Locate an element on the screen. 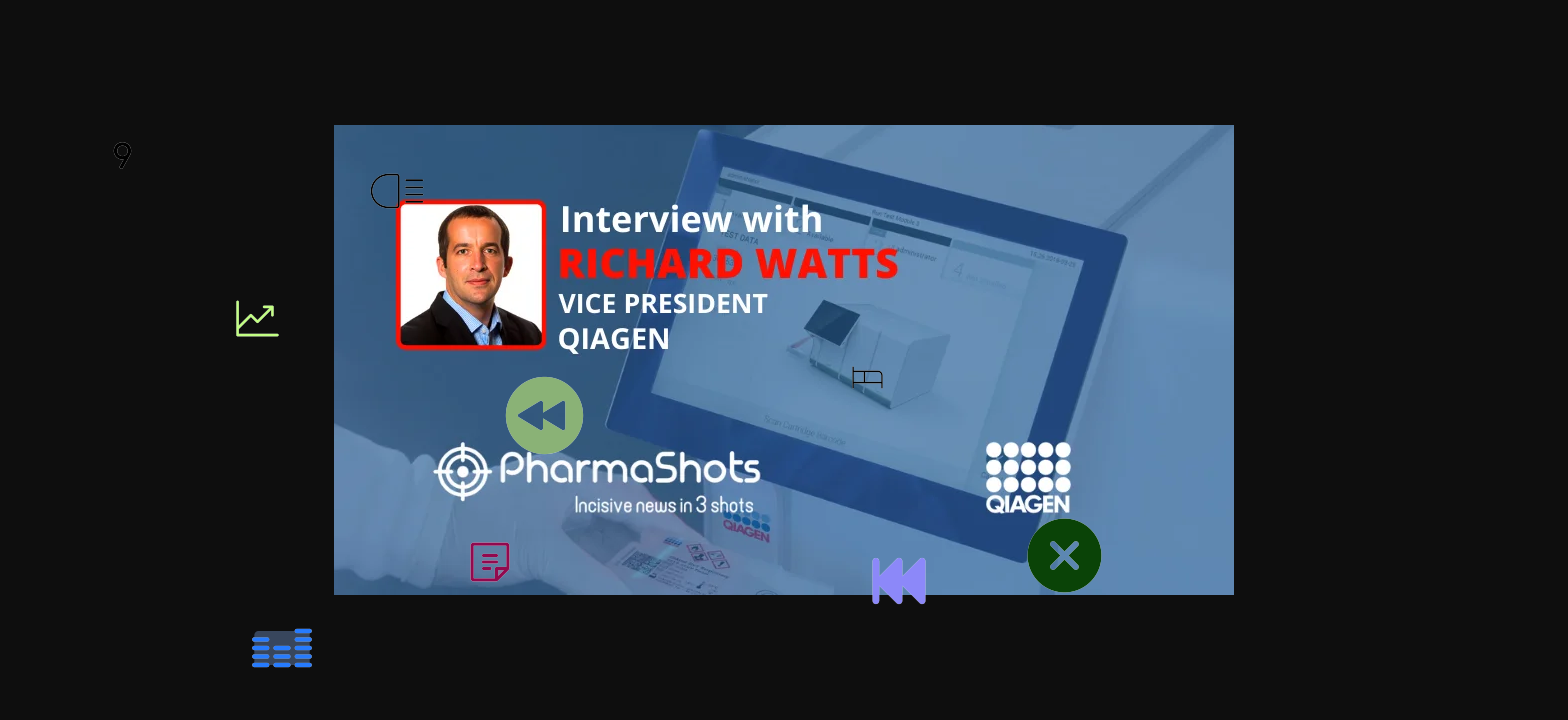  skip to previous track is located at coordinates (544, 415).